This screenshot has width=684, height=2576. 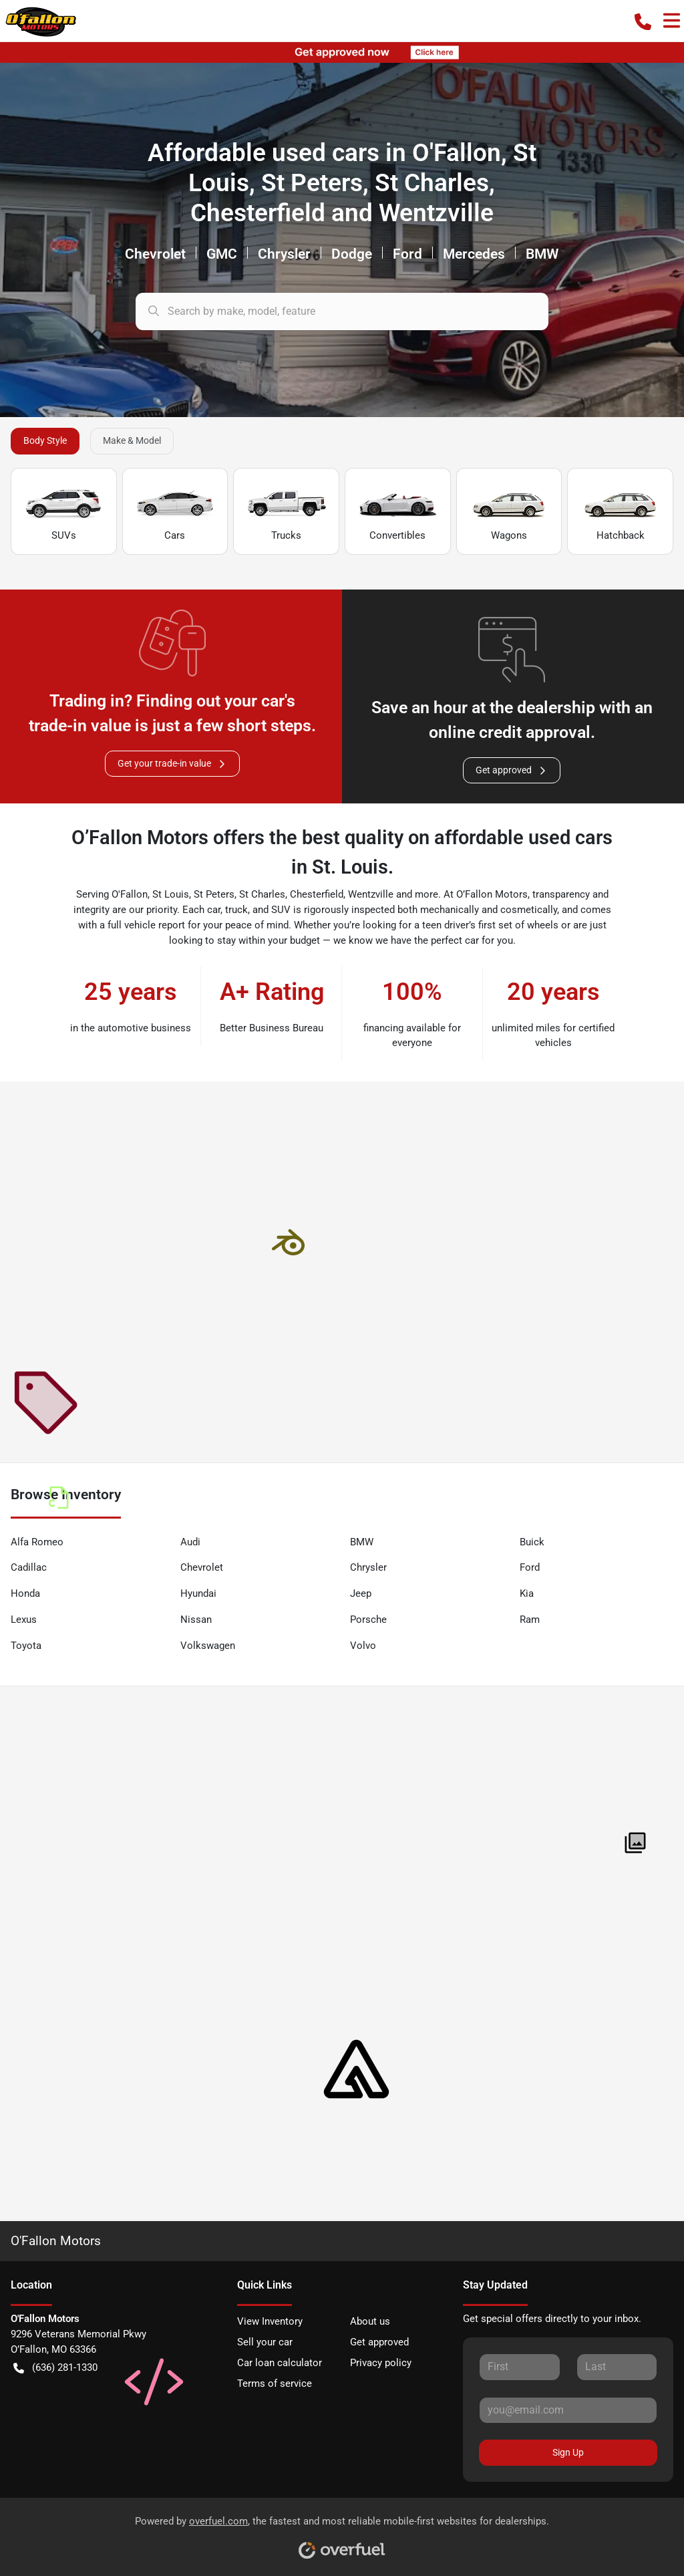 I want to click on apply filters to images or photos, so click(x=635, y=1843).